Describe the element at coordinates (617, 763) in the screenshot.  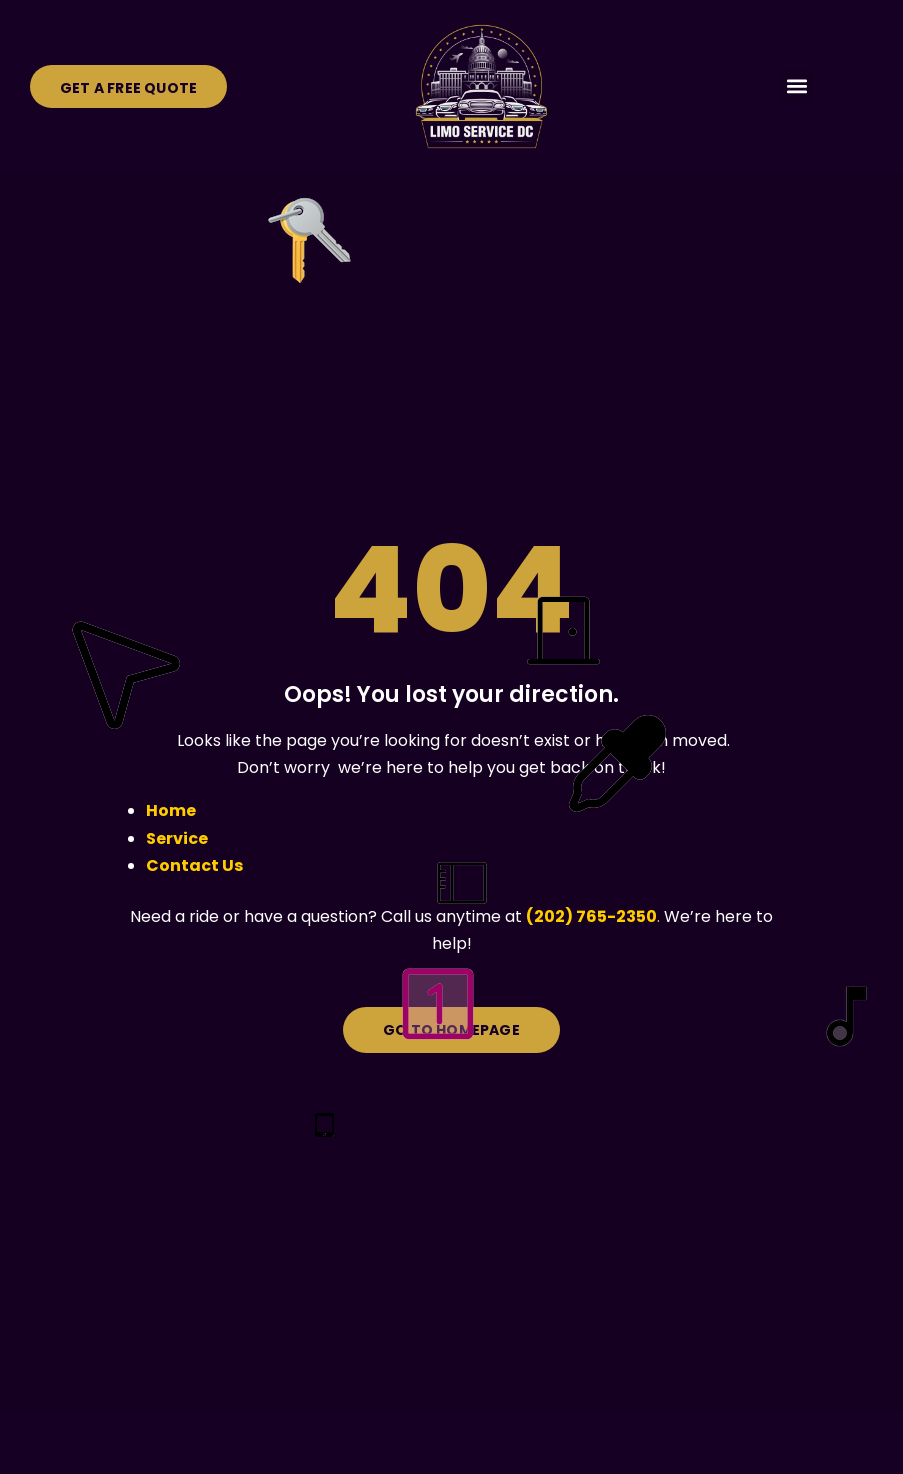
I see `pick a color from the canvas` at that location.